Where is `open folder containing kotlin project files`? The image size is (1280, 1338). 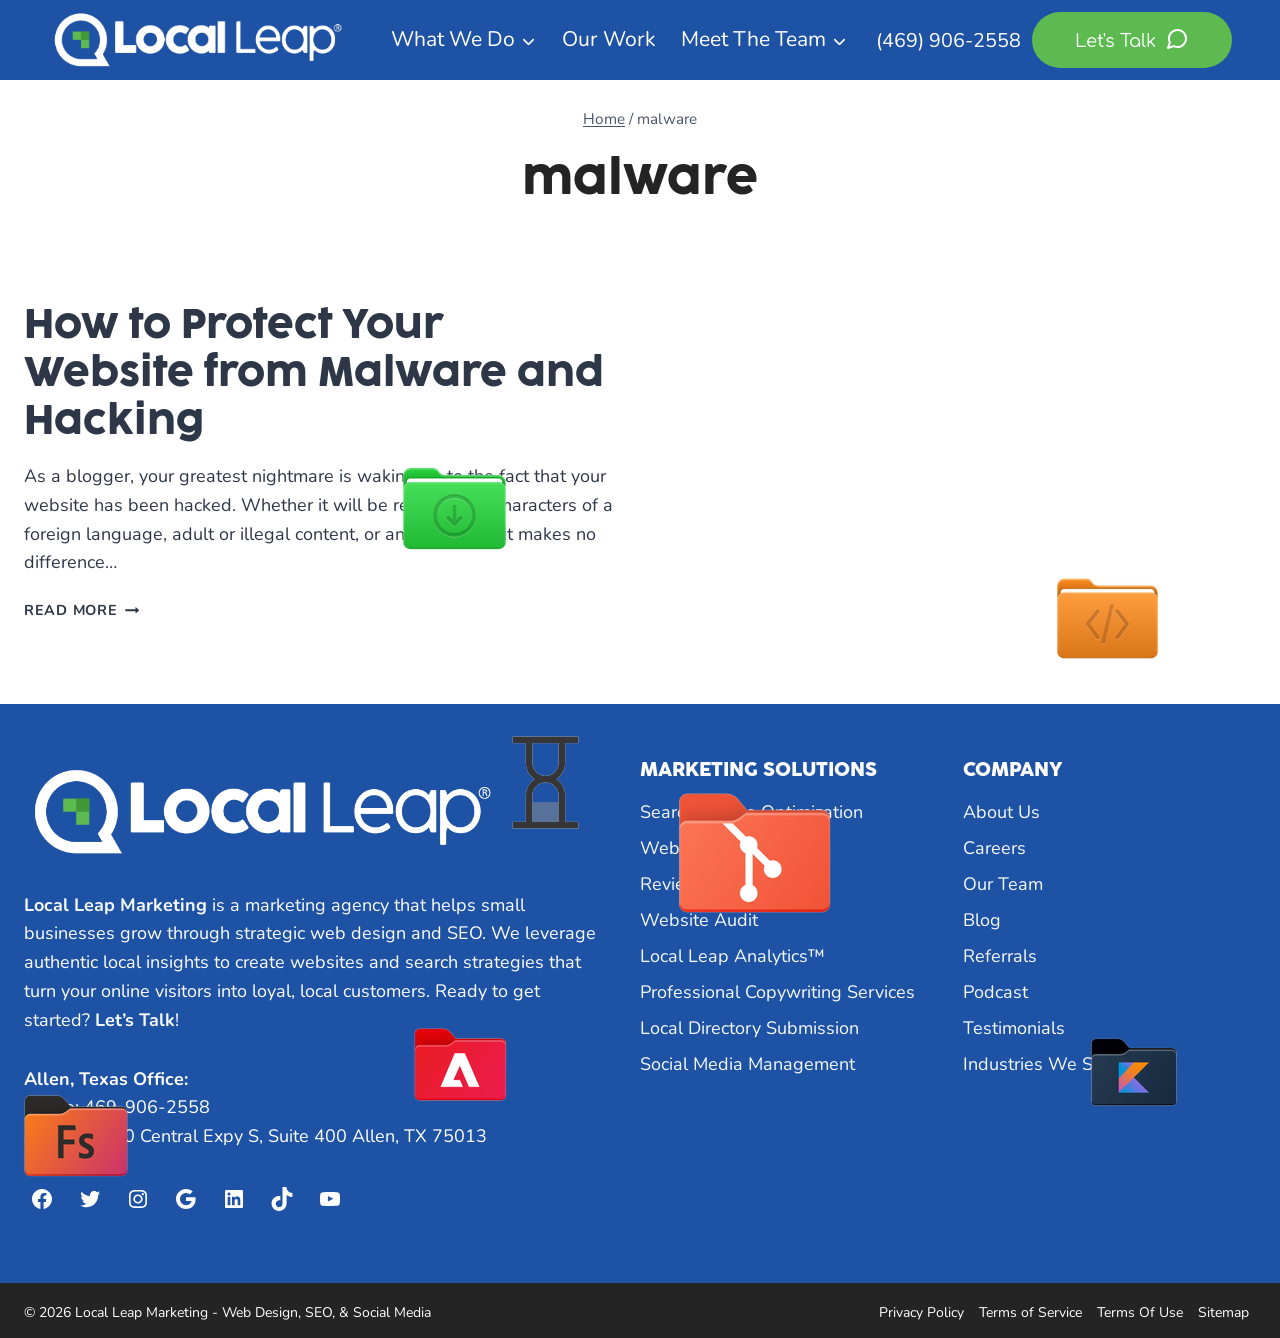
open folder containing kotlin project files is located at coordinates (1133, 1074).